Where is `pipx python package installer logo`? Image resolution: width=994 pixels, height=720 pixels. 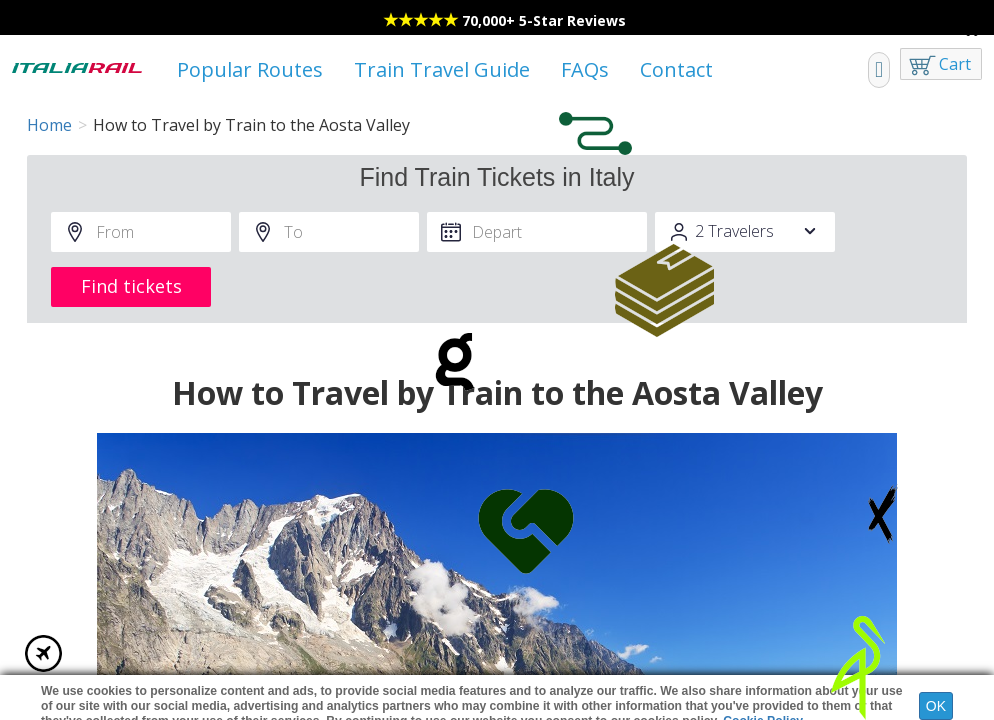 pipx python package installer logo is located at coordinates (883, 514).